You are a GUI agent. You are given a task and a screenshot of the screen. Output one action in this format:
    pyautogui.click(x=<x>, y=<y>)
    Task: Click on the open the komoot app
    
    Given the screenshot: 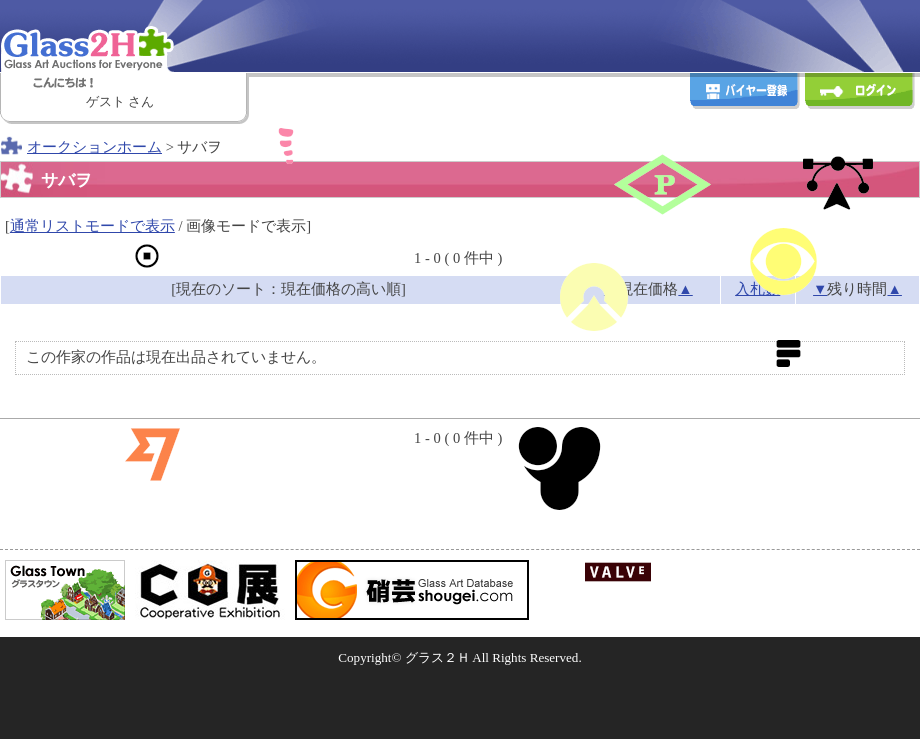 What is the action you would take?
    pyautogui.click(x=594, y=297)
    